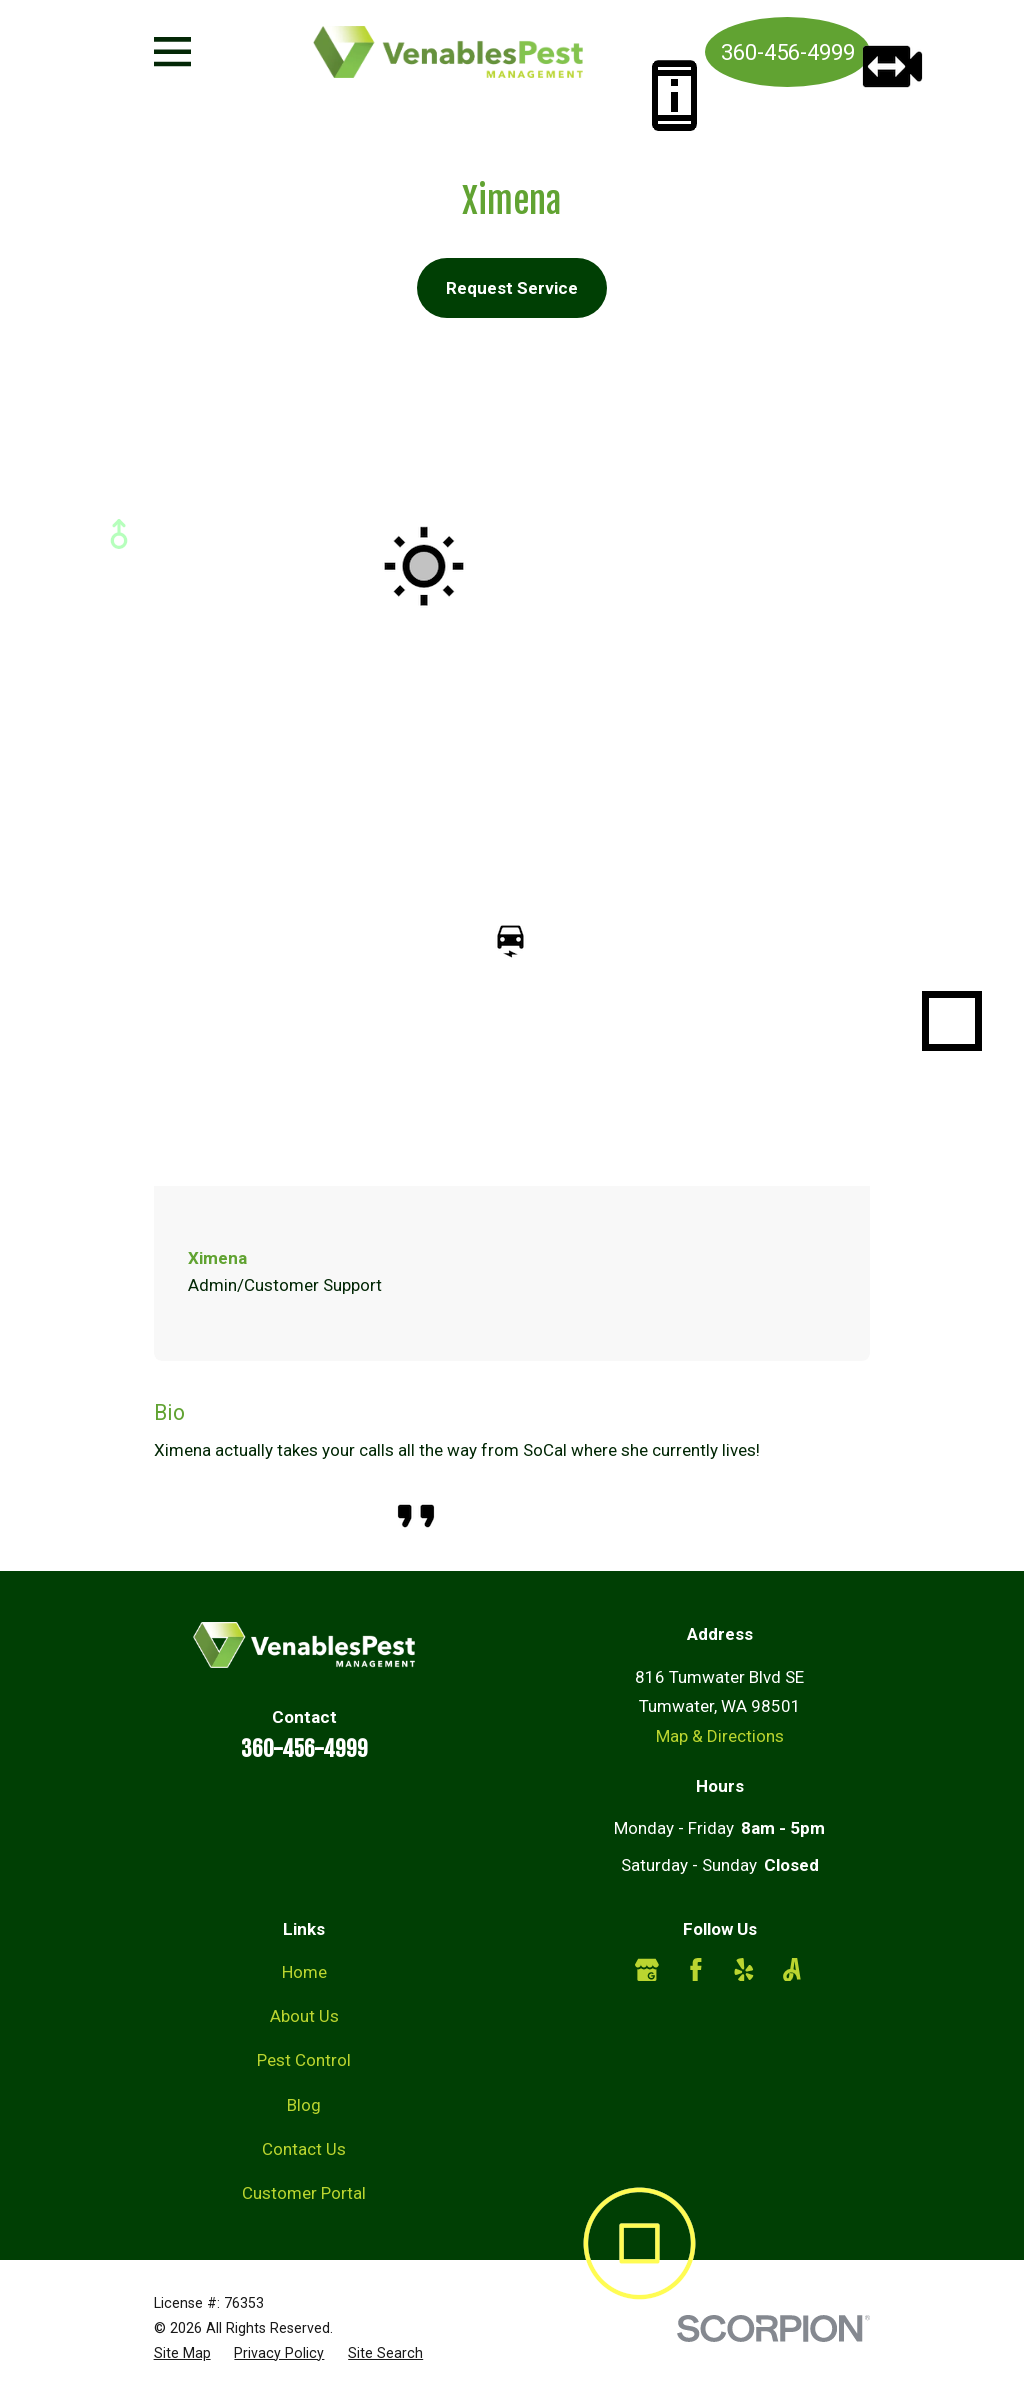 This screenshot has height=2396, width=1024. I want to click on stop media playback, so click(639, 2243).